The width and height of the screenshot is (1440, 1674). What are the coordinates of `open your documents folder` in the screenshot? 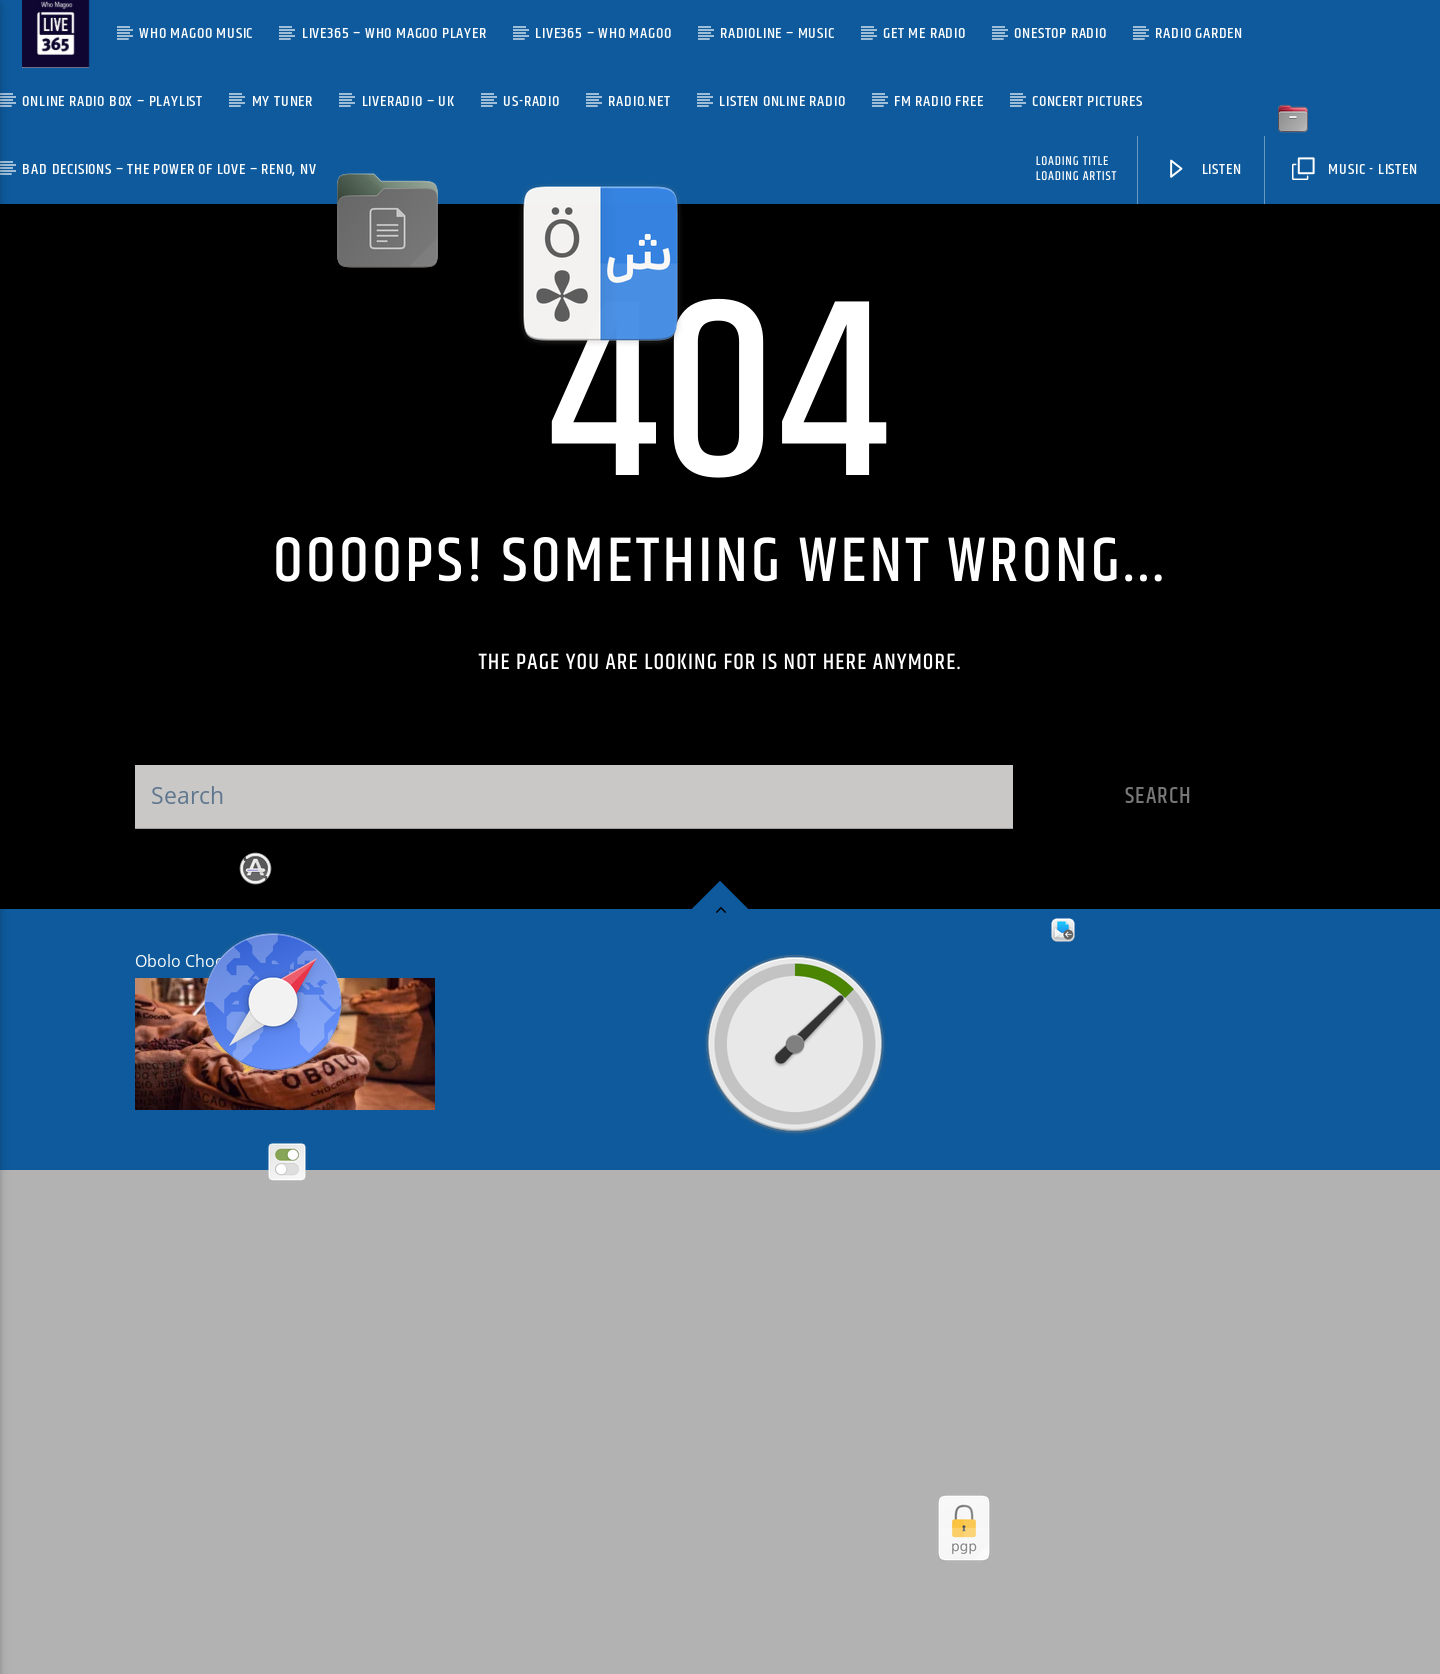 It's located at (387, 220).